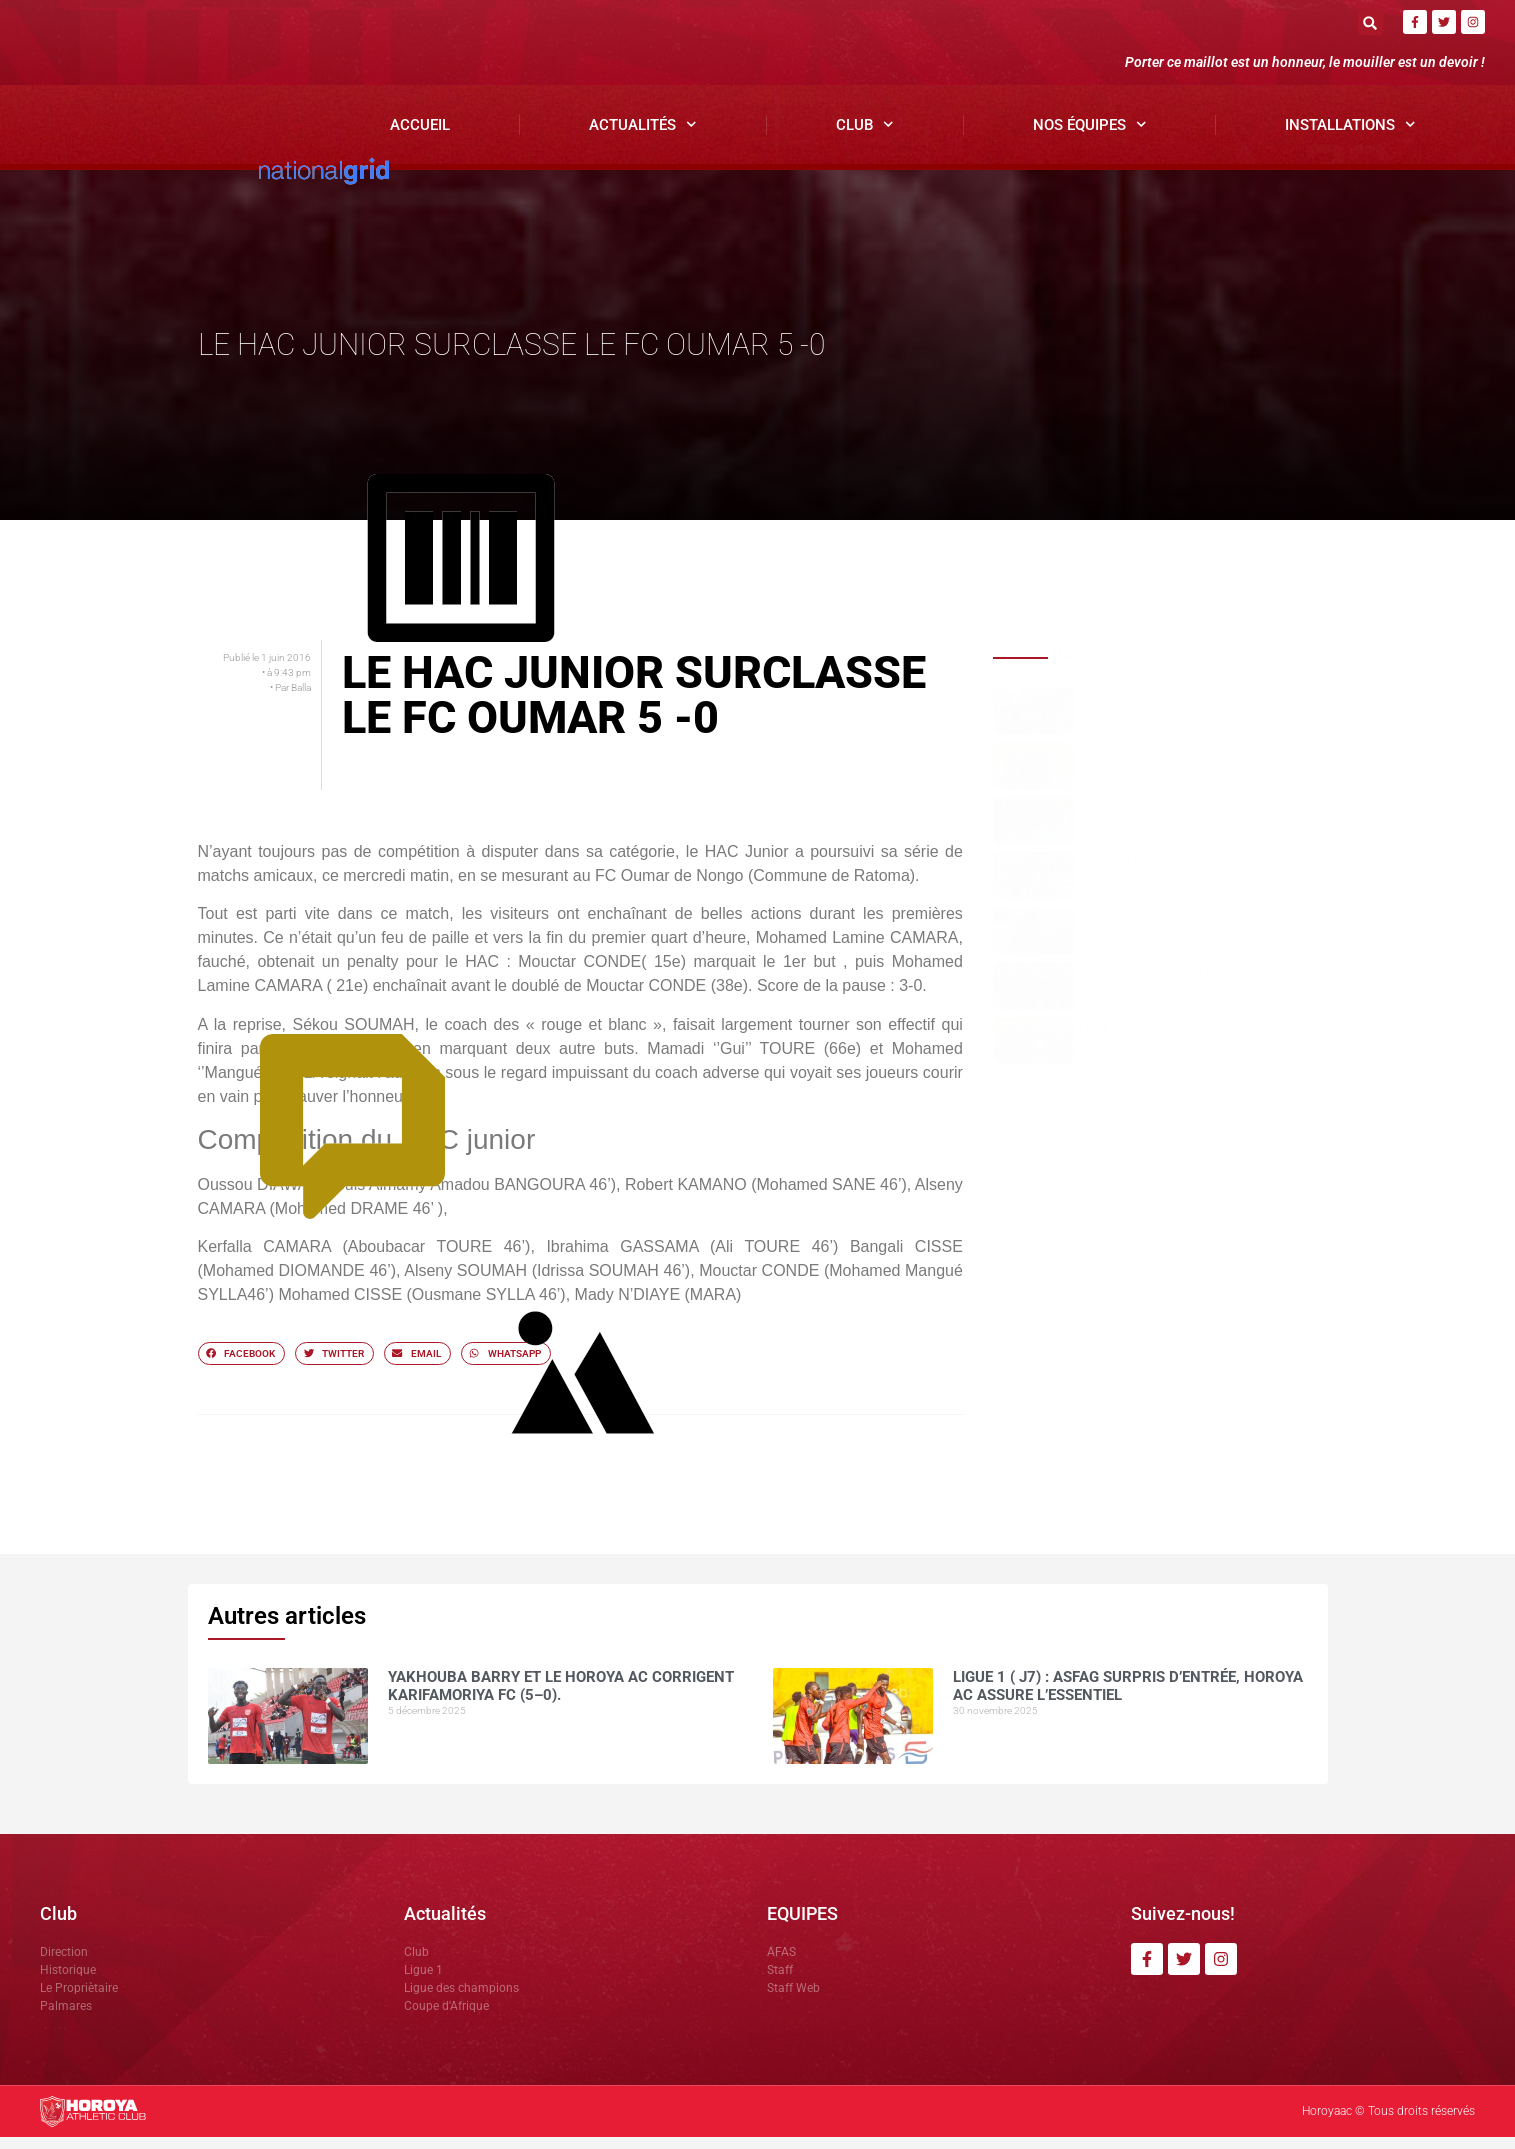 The image size is (1515, 2149). Describe the element at coordinates (352, 1126) in the screenshot. I see `open Google Chat` at that location.